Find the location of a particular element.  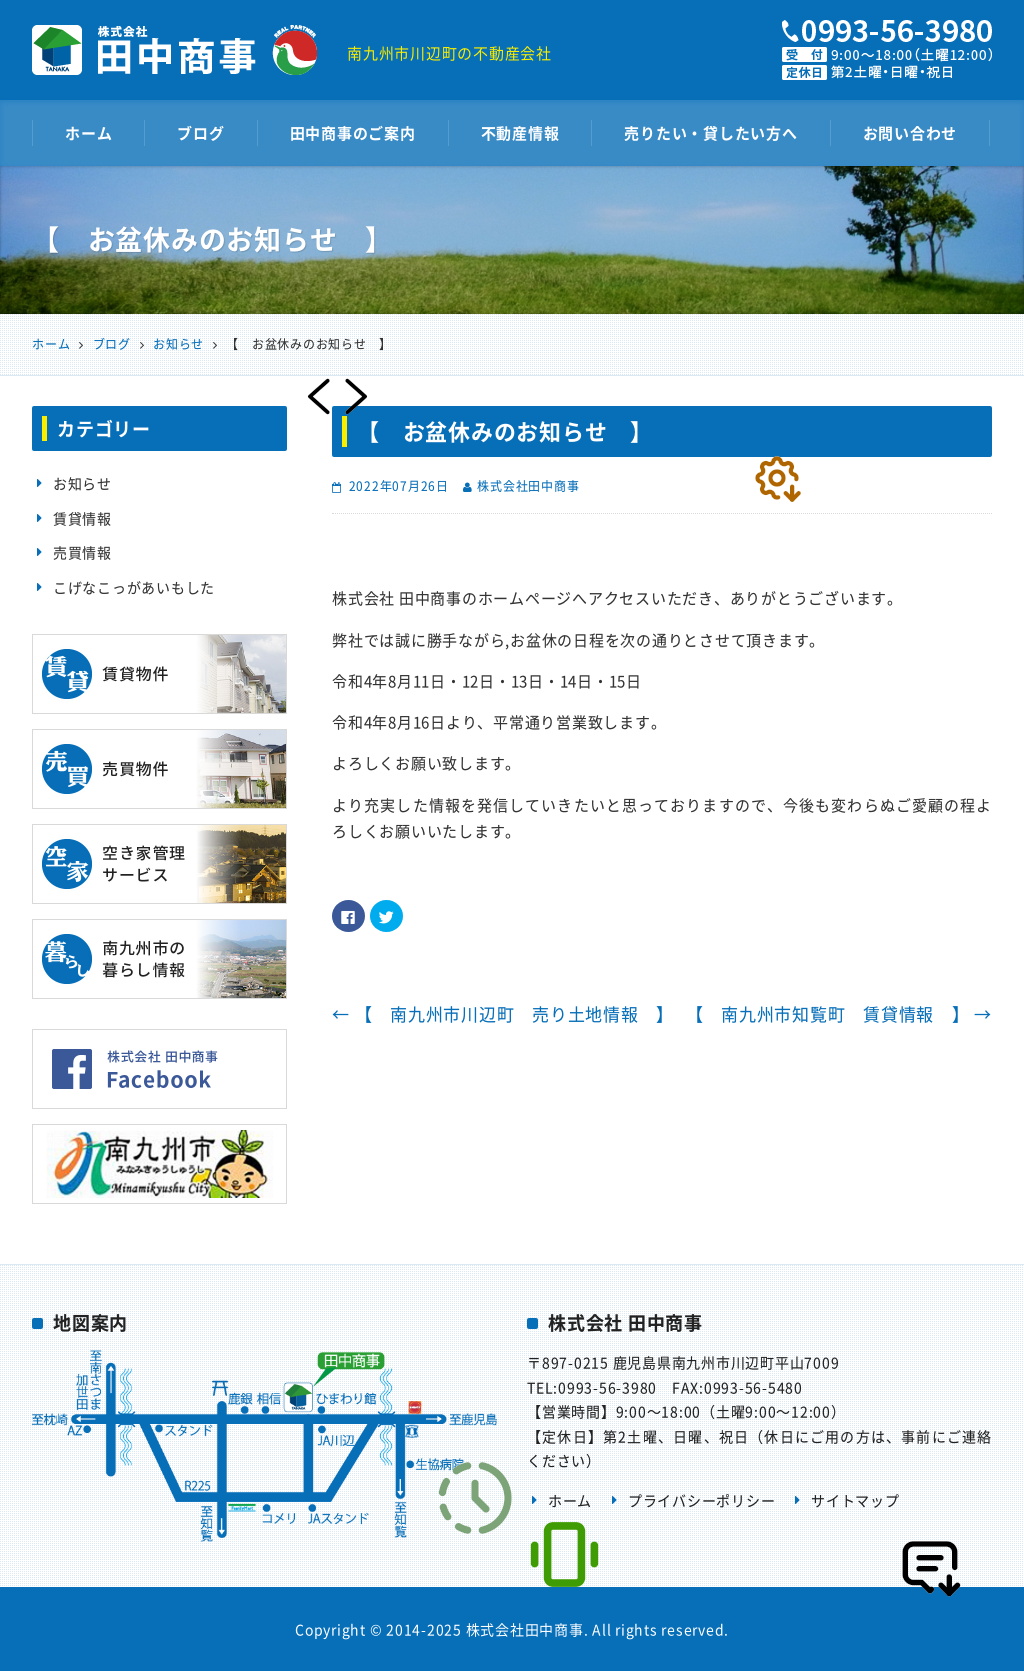

toggle viewing history on or off is located at coordinates (475, 1498).